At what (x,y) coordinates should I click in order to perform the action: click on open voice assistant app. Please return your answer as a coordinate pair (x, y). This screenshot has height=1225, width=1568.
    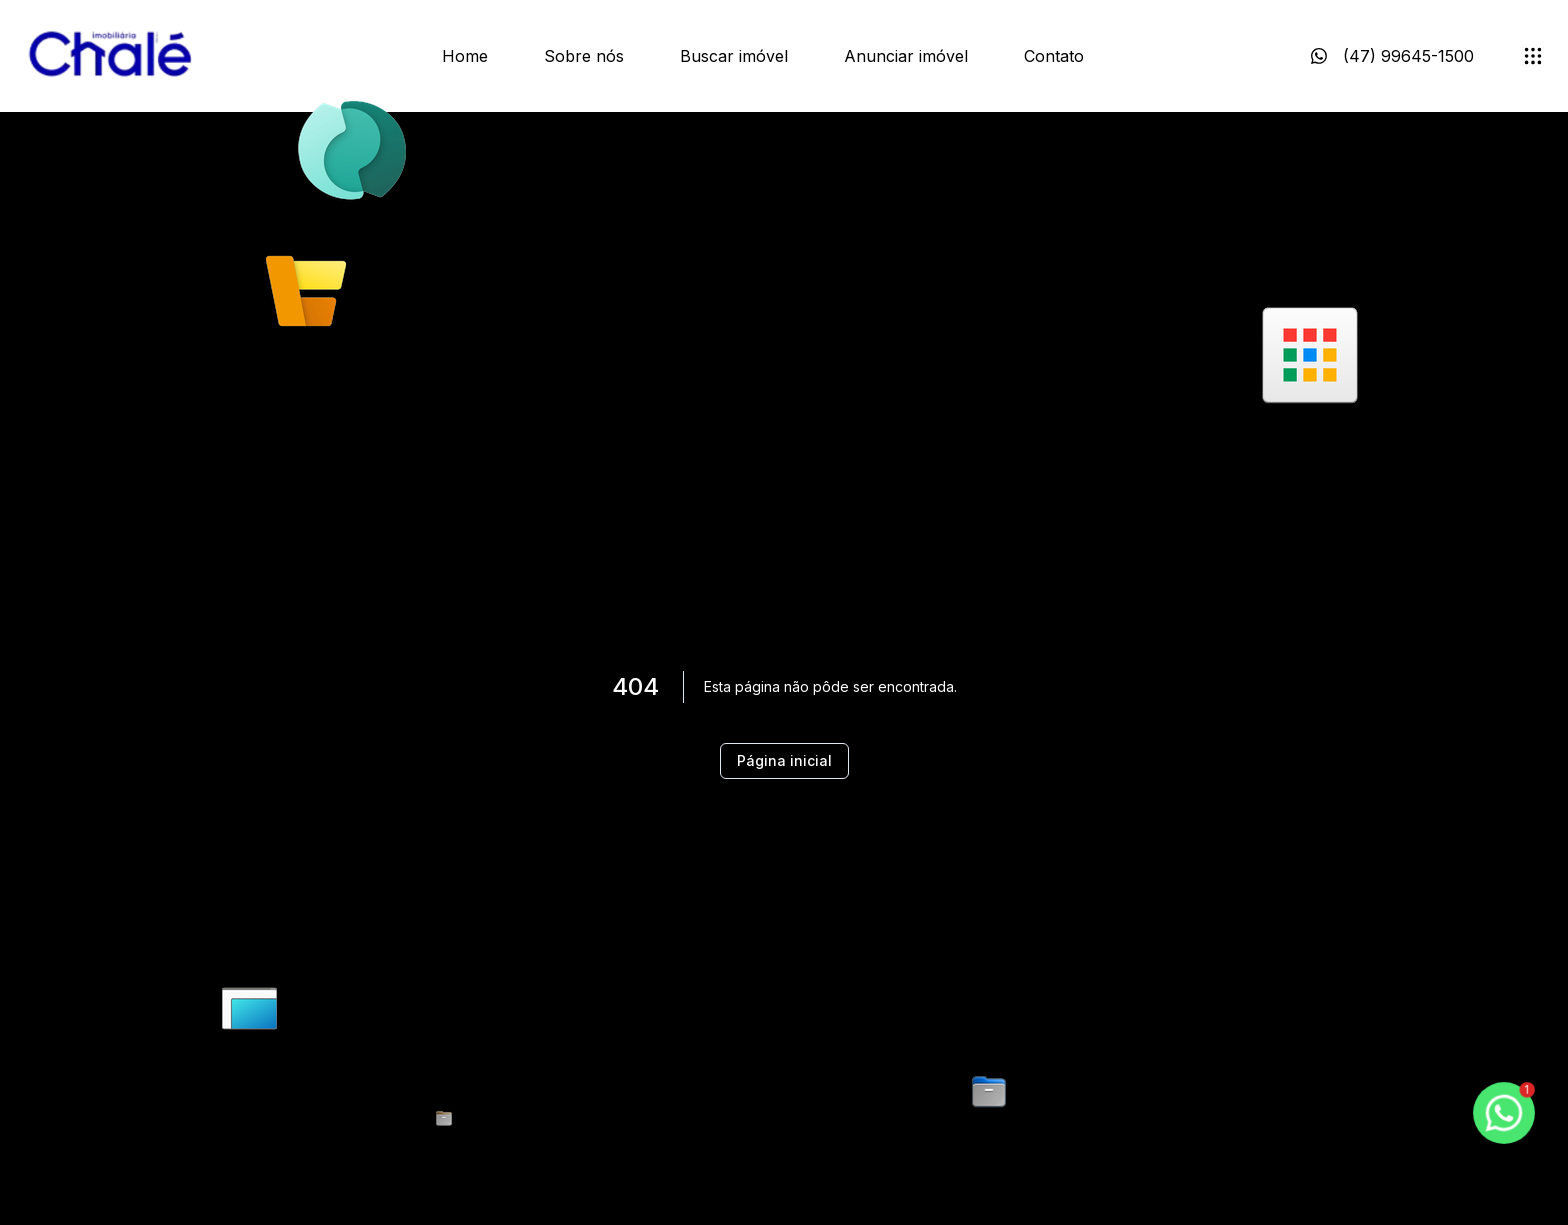
    Looking at the image, I should click on (352, 150).